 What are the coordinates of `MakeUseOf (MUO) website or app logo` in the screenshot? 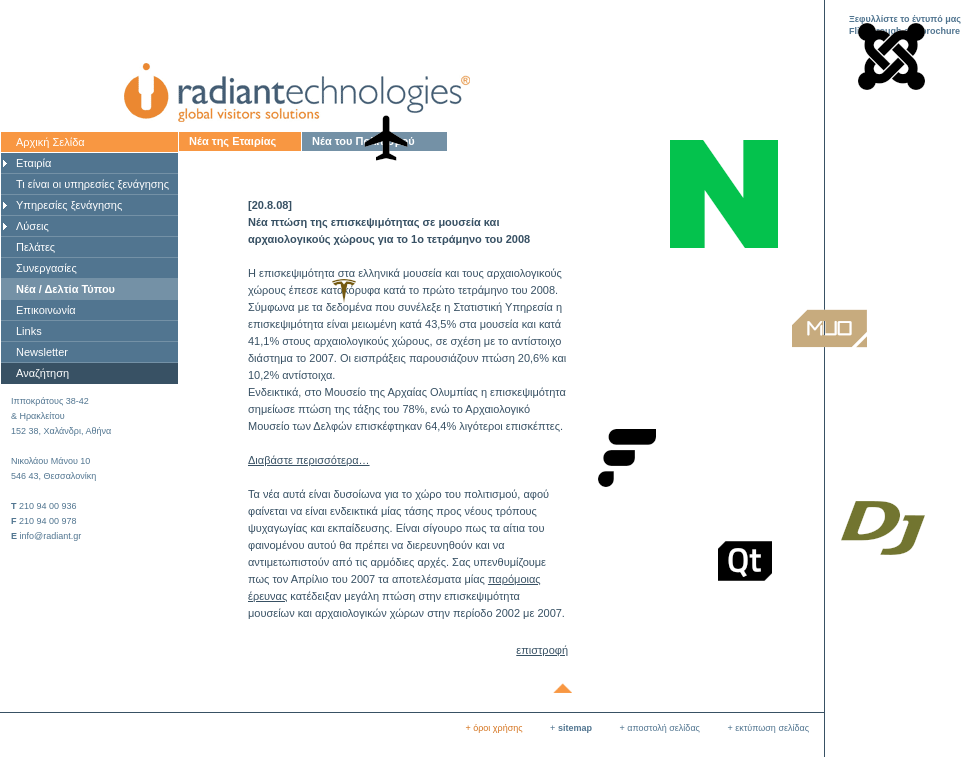 It's located at (829, 328).